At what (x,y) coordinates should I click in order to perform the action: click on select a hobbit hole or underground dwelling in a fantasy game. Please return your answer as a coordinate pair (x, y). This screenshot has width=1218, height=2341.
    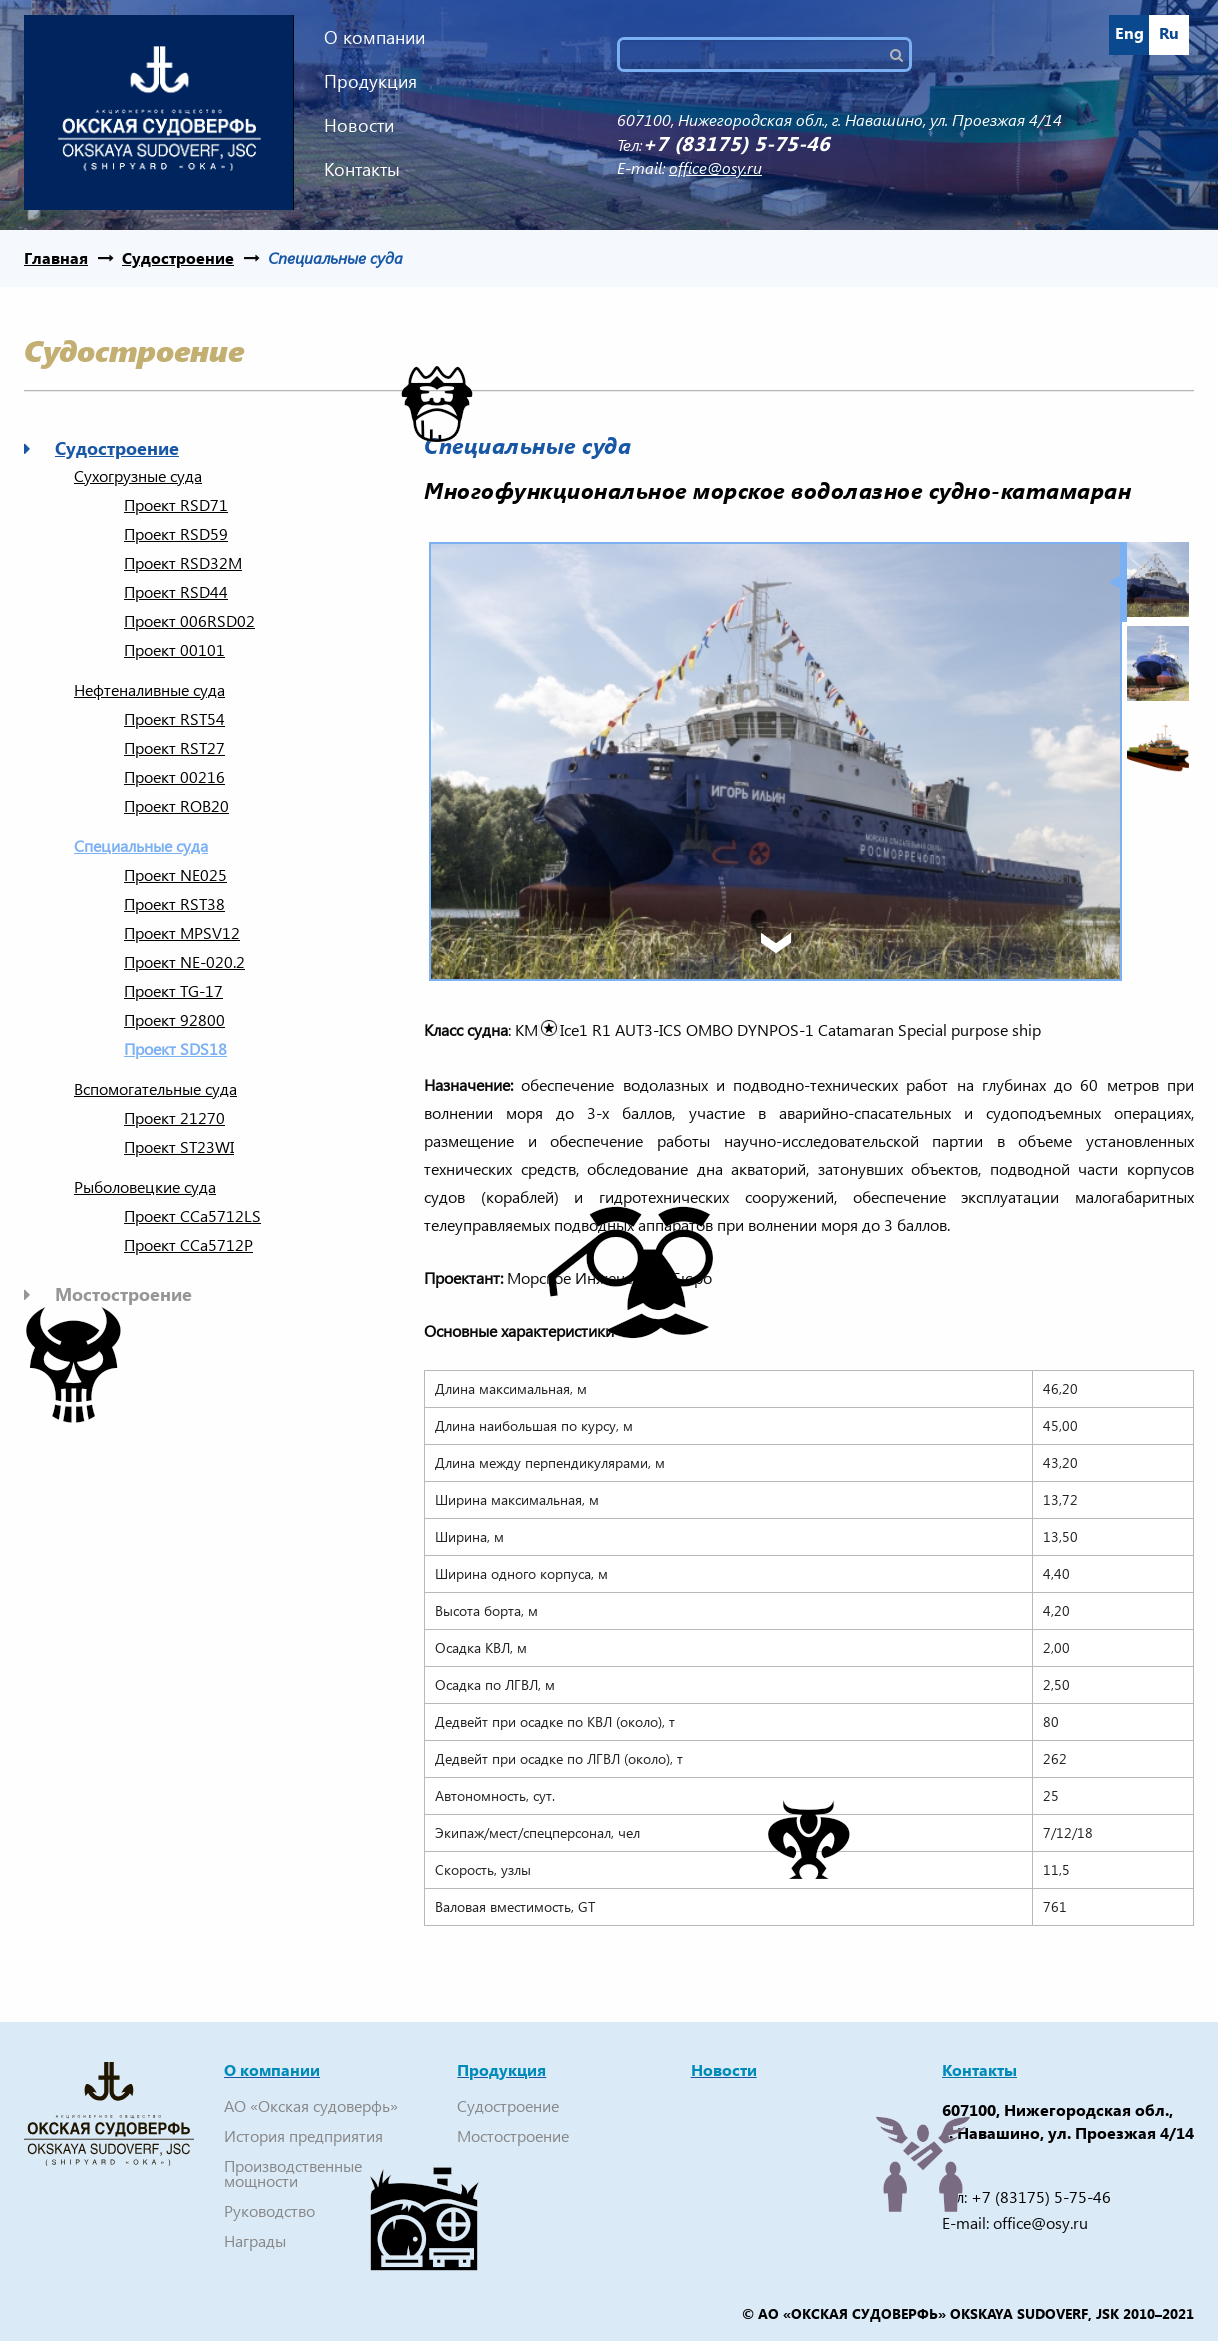
    Looking at the image, I should click on (424, 2217).